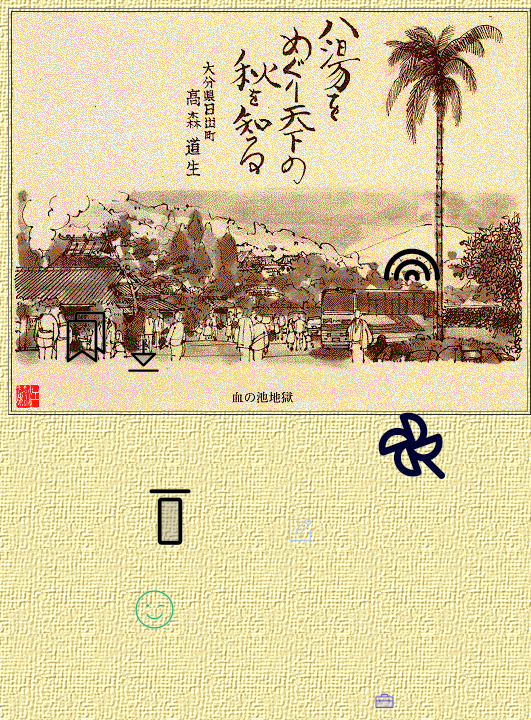  I want to click on indicates weather conditions showing a rainbow, so click(412, 267).